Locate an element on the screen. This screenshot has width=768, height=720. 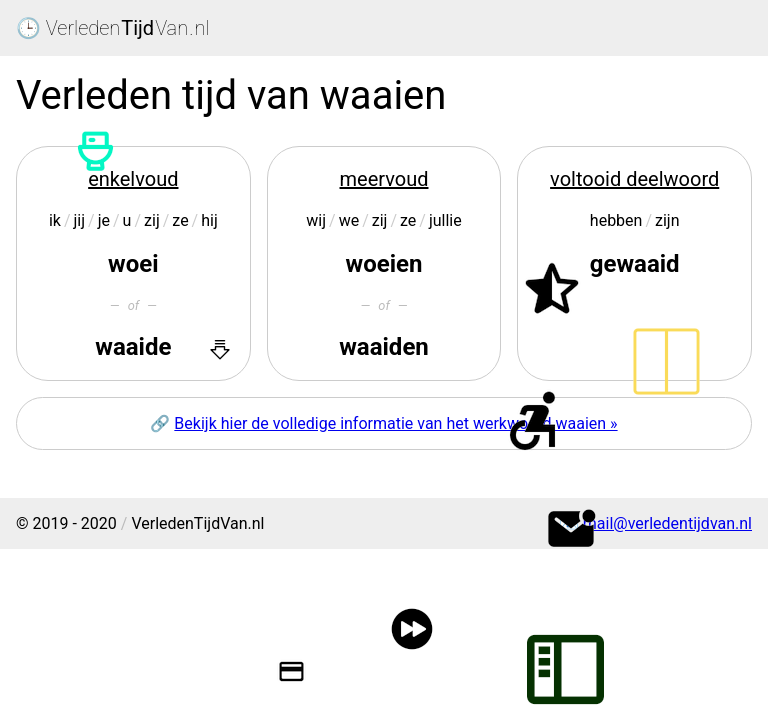
indicates wheelchair accessible route or entrance is located at coordinates (531, 420).